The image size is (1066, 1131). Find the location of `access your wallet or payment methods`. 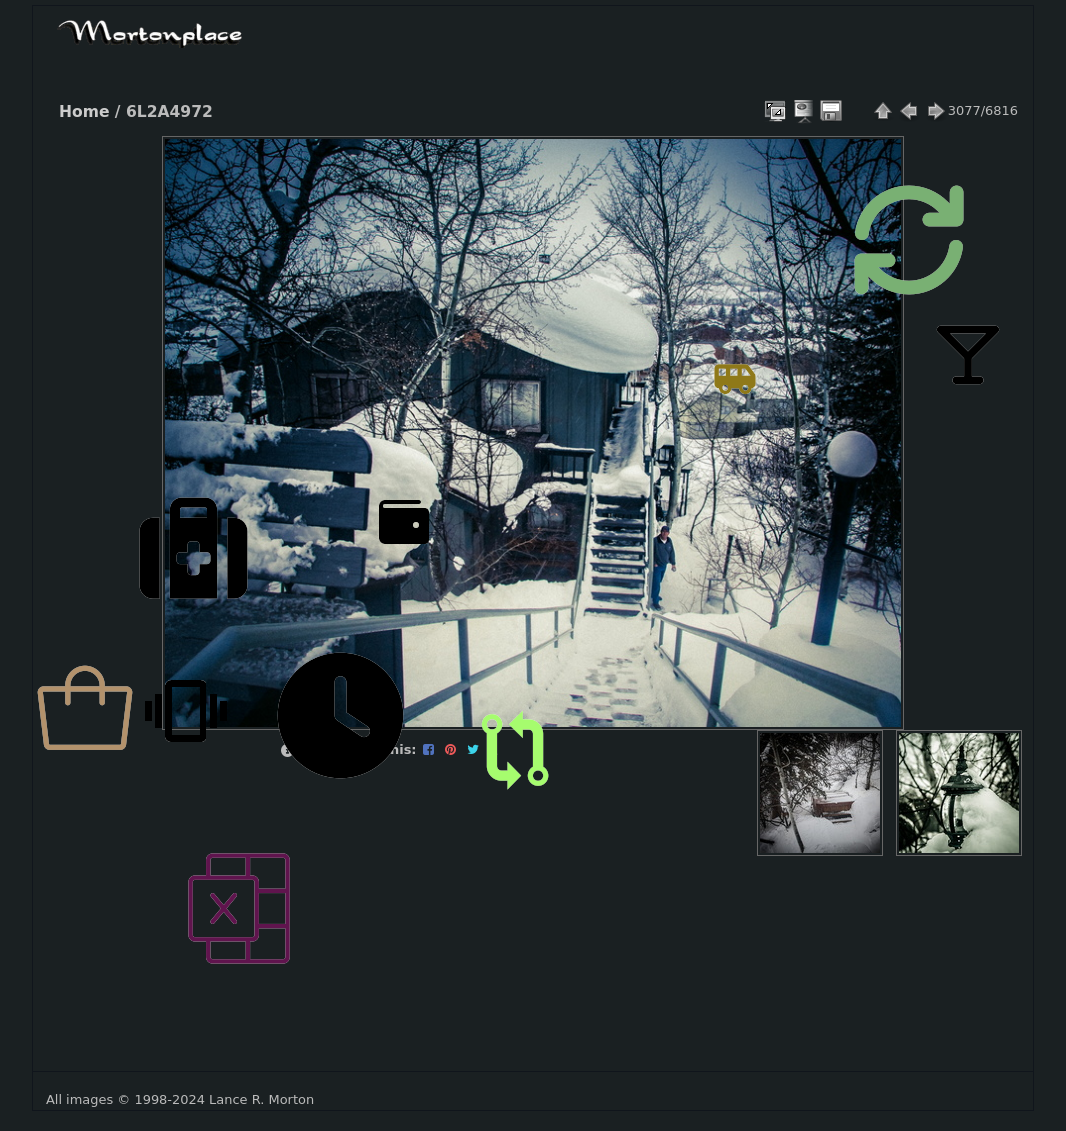

access your wallet or payment methods is located at coordinates (403, 524).